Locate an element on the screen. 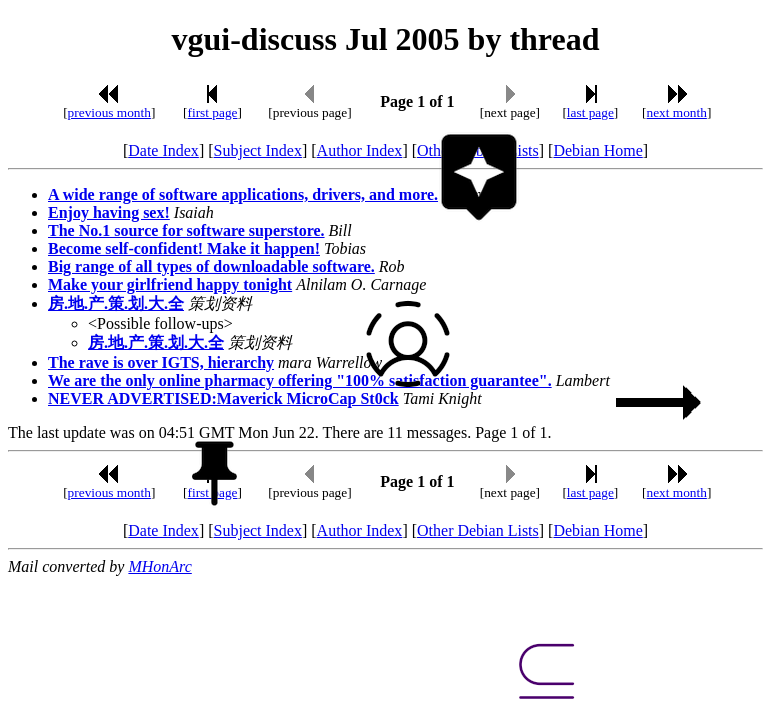  incomplete or pending user profile is located at coordinates (408, 344).